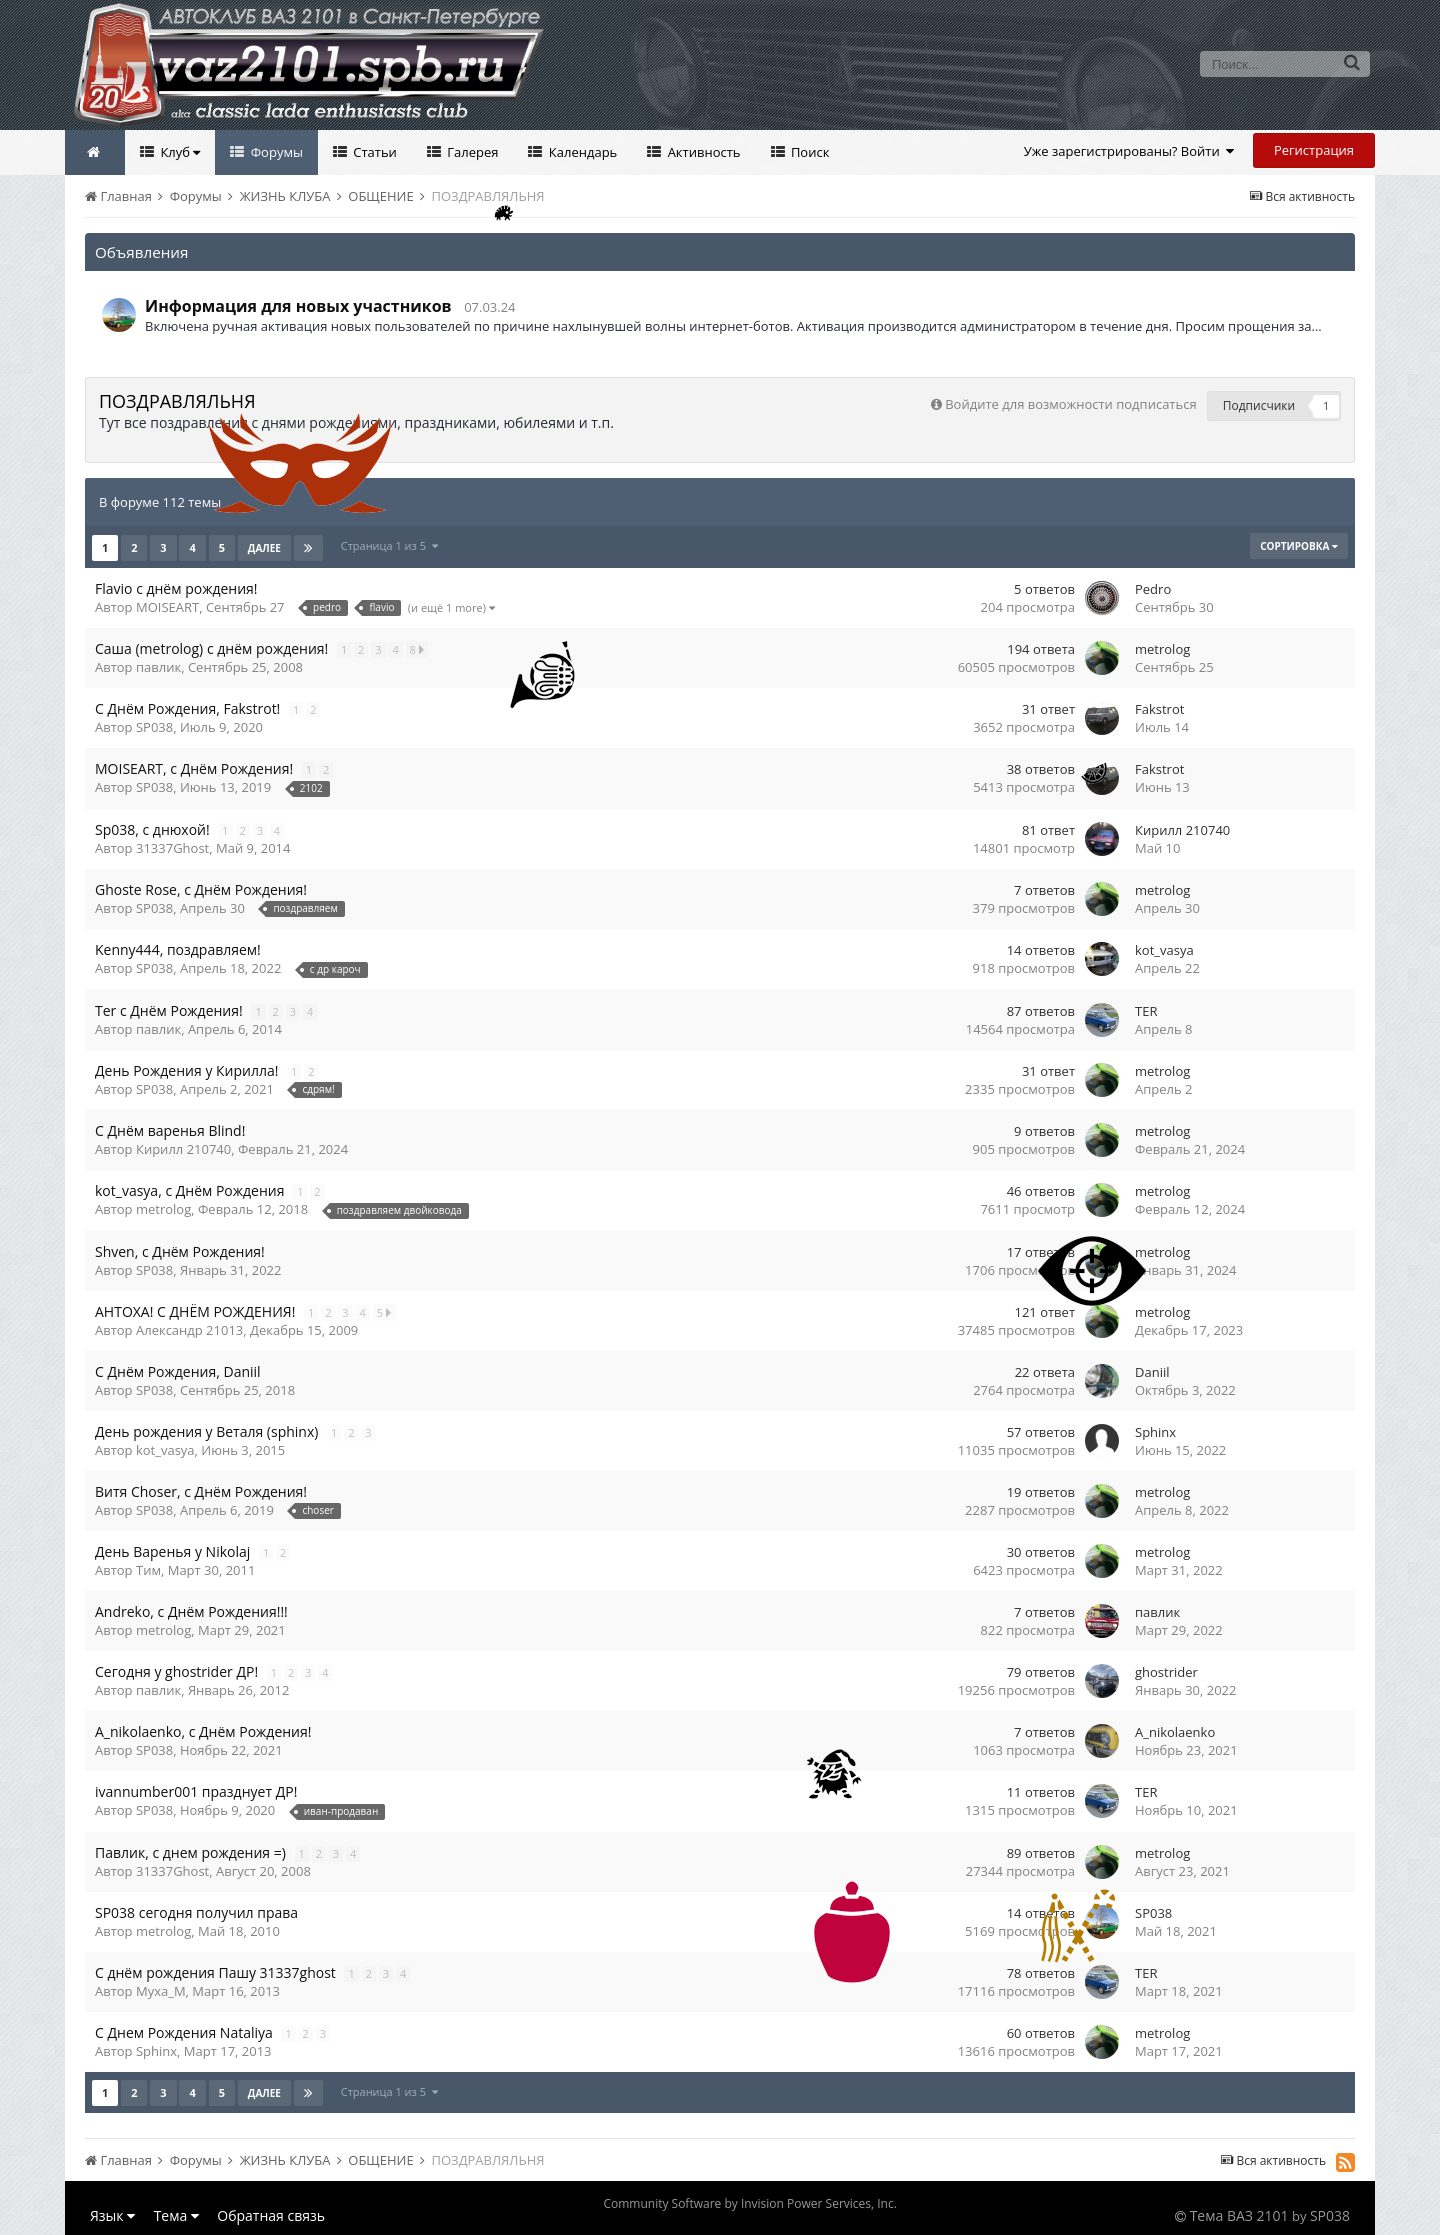 Image resolution: width=1440 pixels, height=2235 pixels. Describe the element at coordinates (1078, 1925) in the screenshot. I see `ancient Egyptian royalty or pharaoh symbol` at that location.